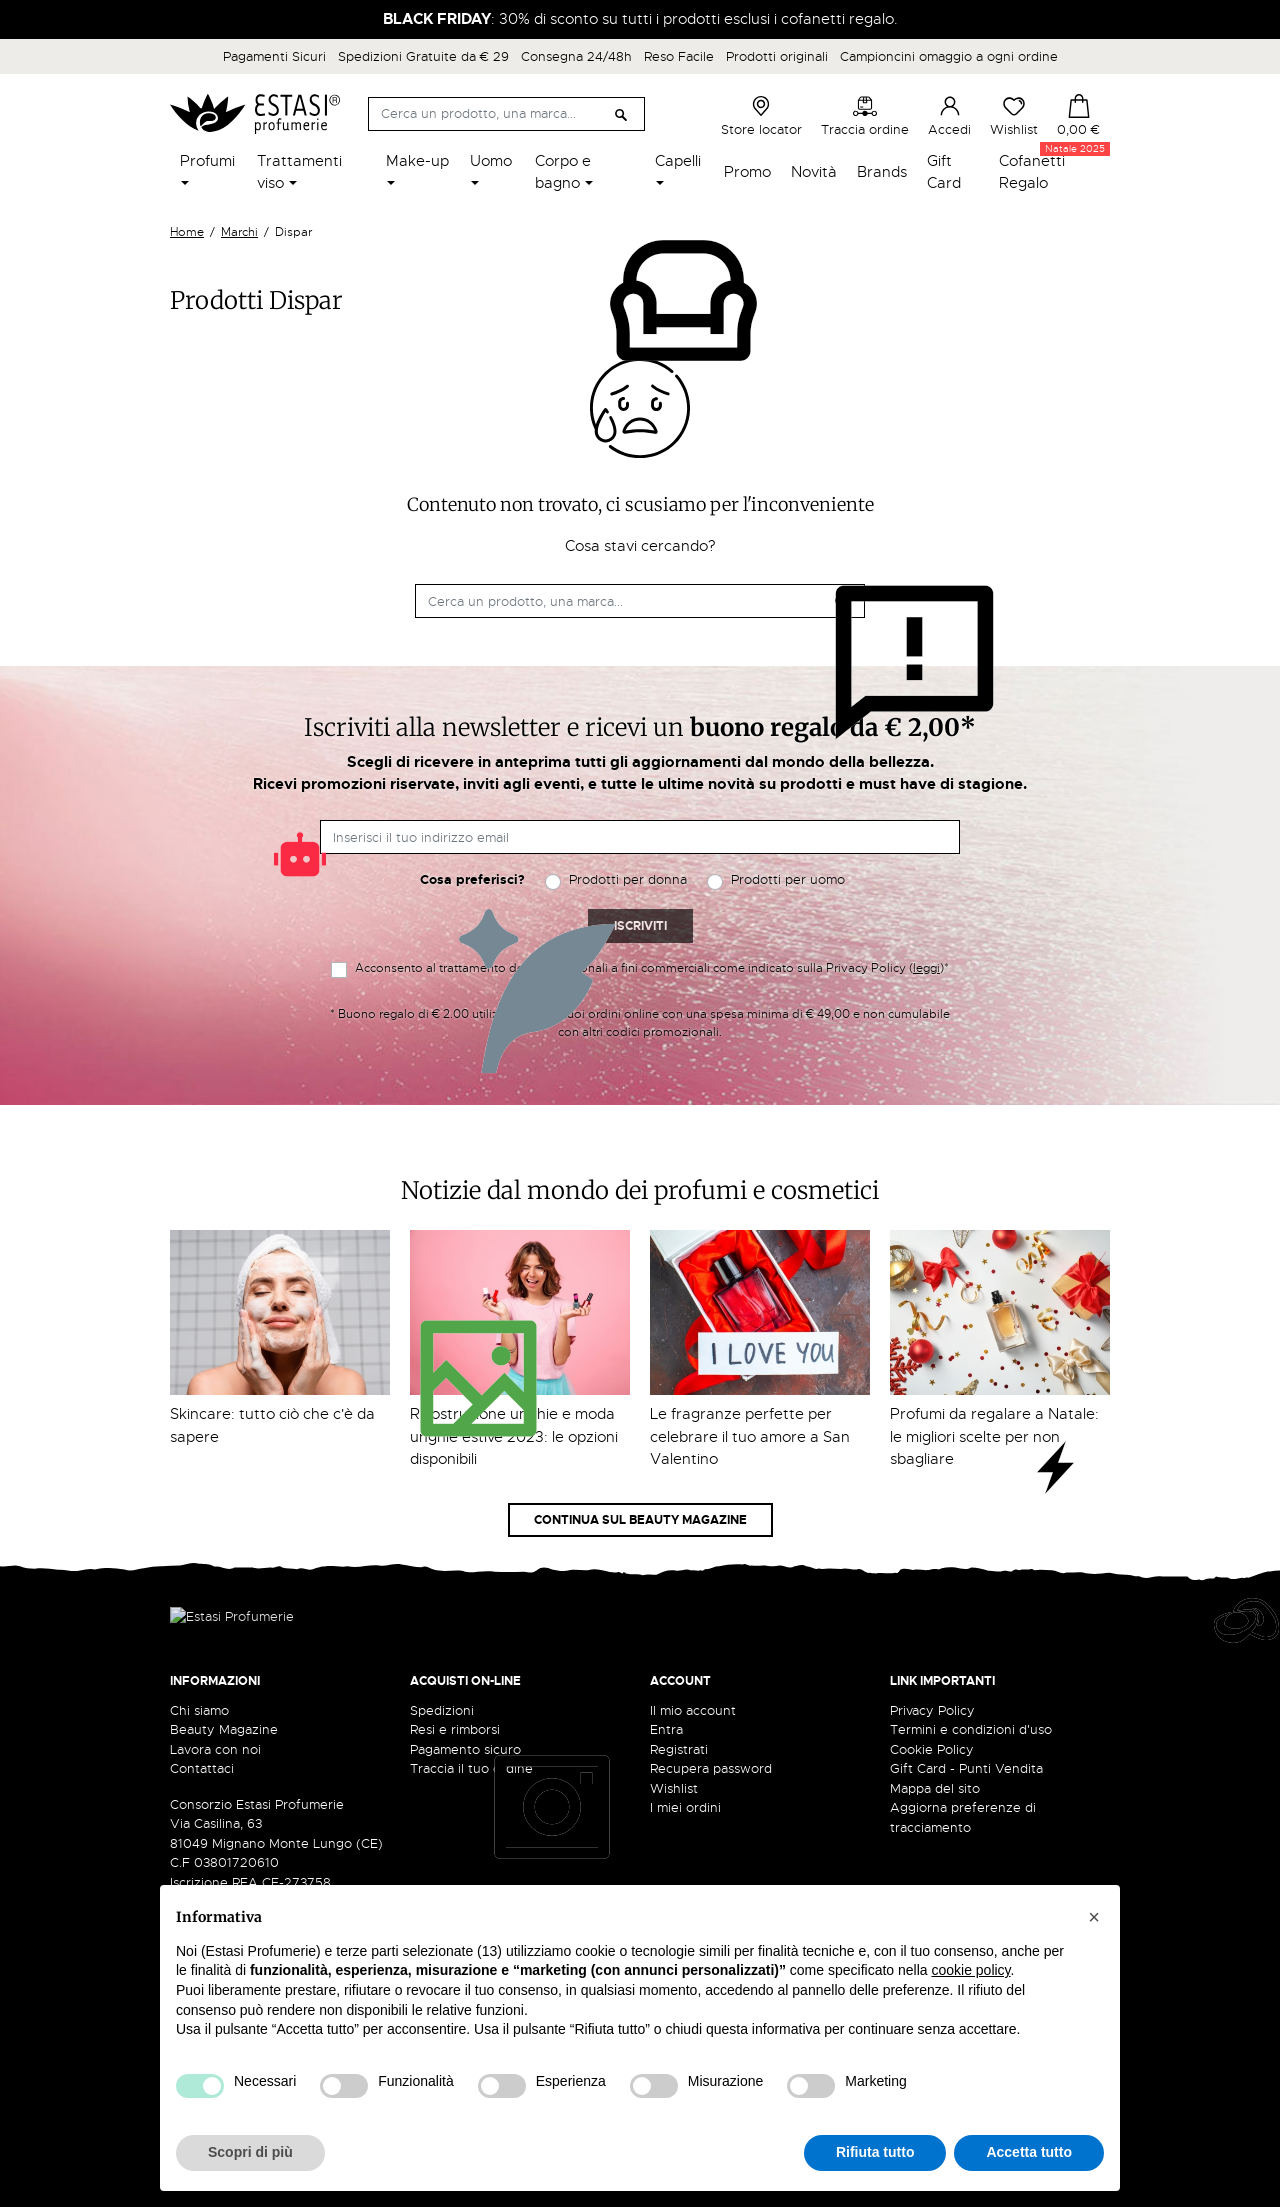 Image resolution: width=1280 pixels, height=2207 pixels. I want to click on view image or photo, so click(478, 1378).